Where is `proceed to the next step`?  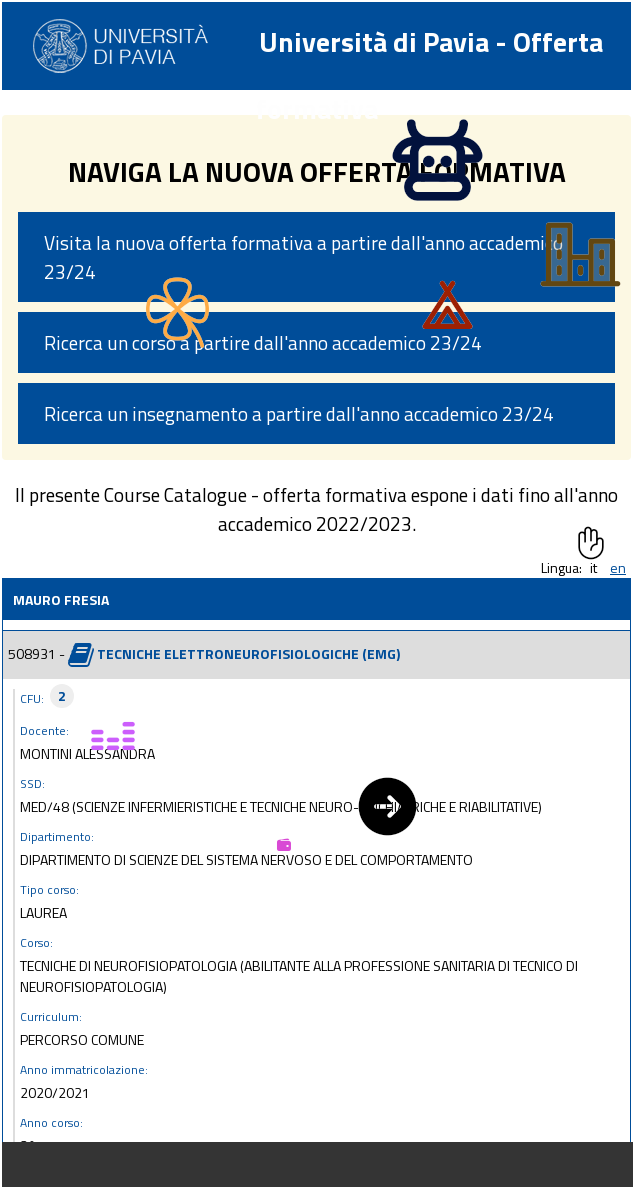
proceed to the next step is located at coordinates (387, 806).